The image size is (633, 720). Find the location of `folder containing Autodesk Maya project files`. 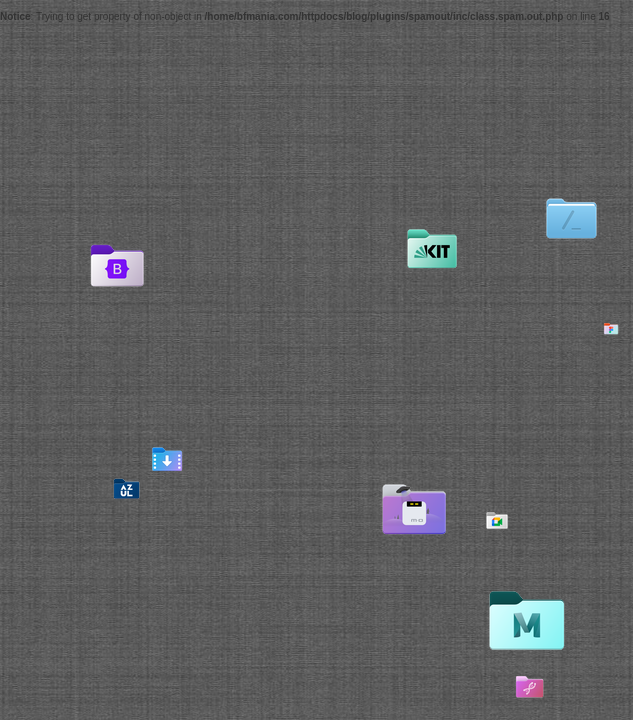

folder containing Autodesk Maya project files is located at coordinates (526, 622).